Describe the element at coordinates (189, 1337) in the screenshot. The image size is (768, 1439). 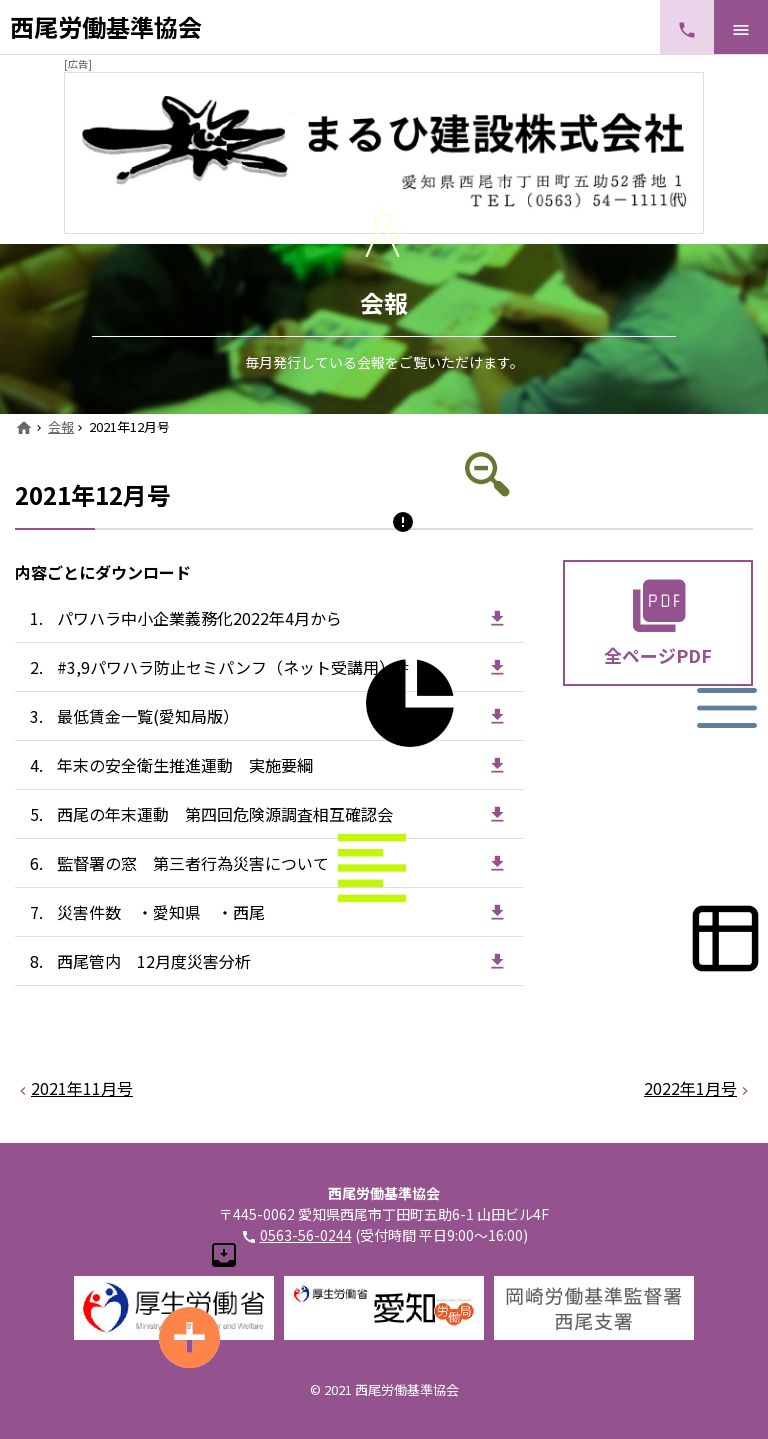
I see `add a new item` at that location.